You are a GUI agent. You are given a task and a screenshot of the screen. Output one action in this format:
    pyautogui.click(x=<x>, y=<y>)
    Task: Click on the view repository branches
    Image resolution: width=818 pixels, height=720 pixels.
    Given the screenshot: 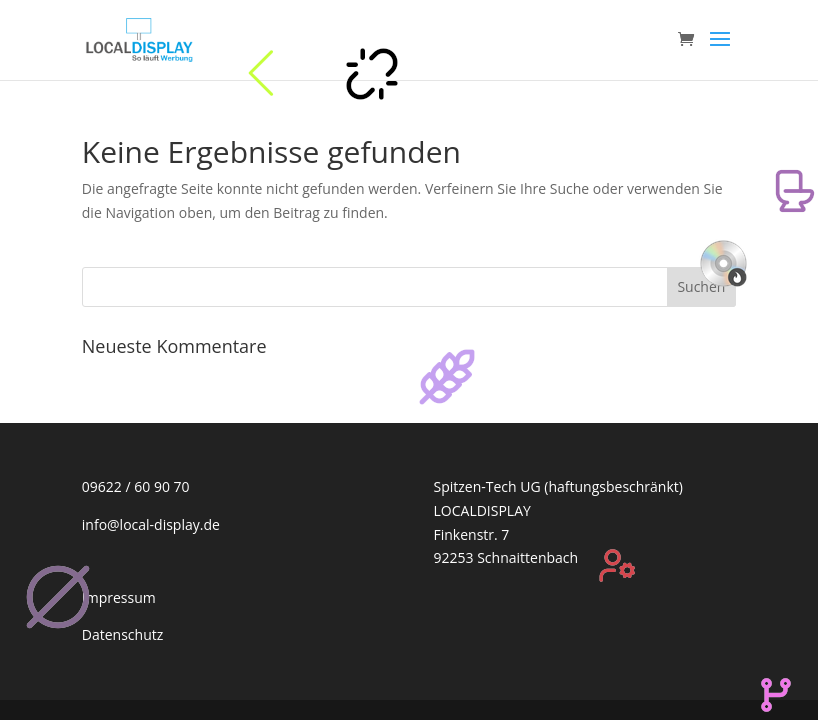 What is the action you would take?
    pyautogui.click(x=776, y=695)
    